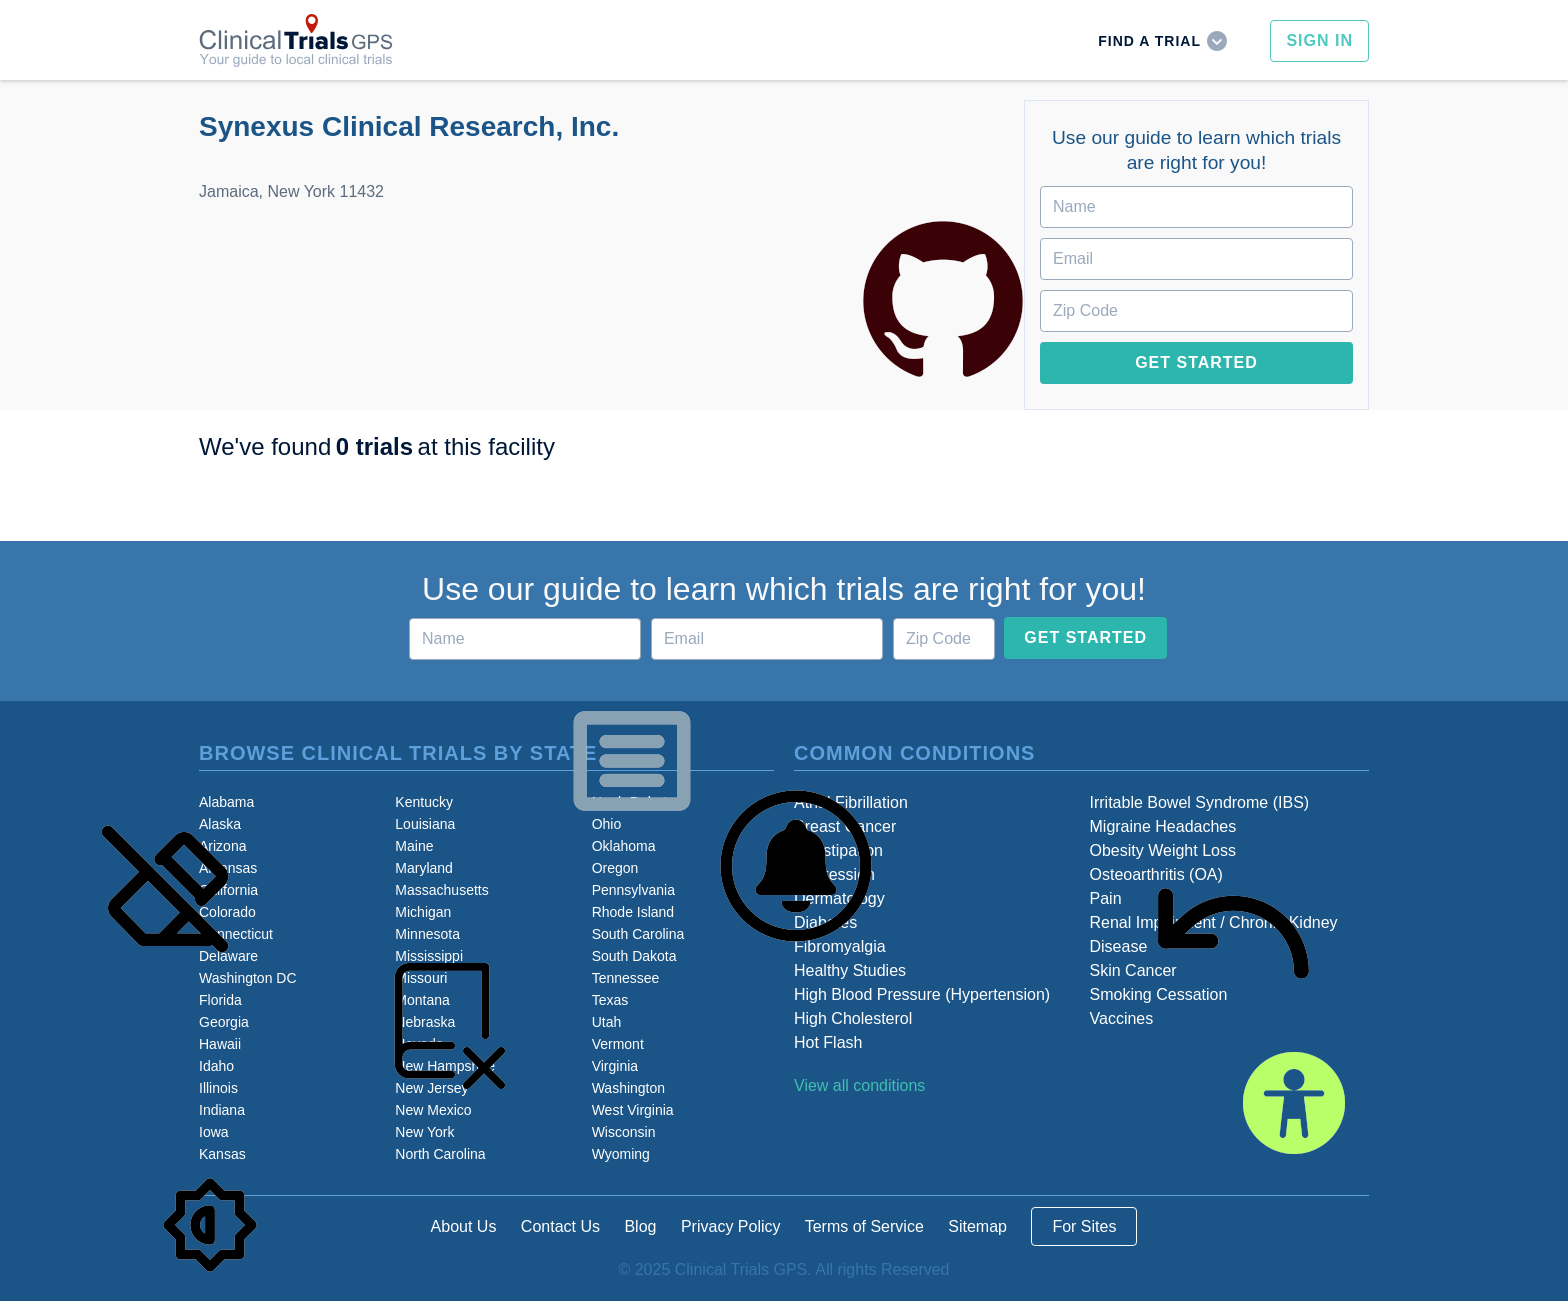 The image size is (1568, 1301). What do you see at coordinates (632, 761) in the screenshot?
I see `view article or document` at bounding box center [632, 761].